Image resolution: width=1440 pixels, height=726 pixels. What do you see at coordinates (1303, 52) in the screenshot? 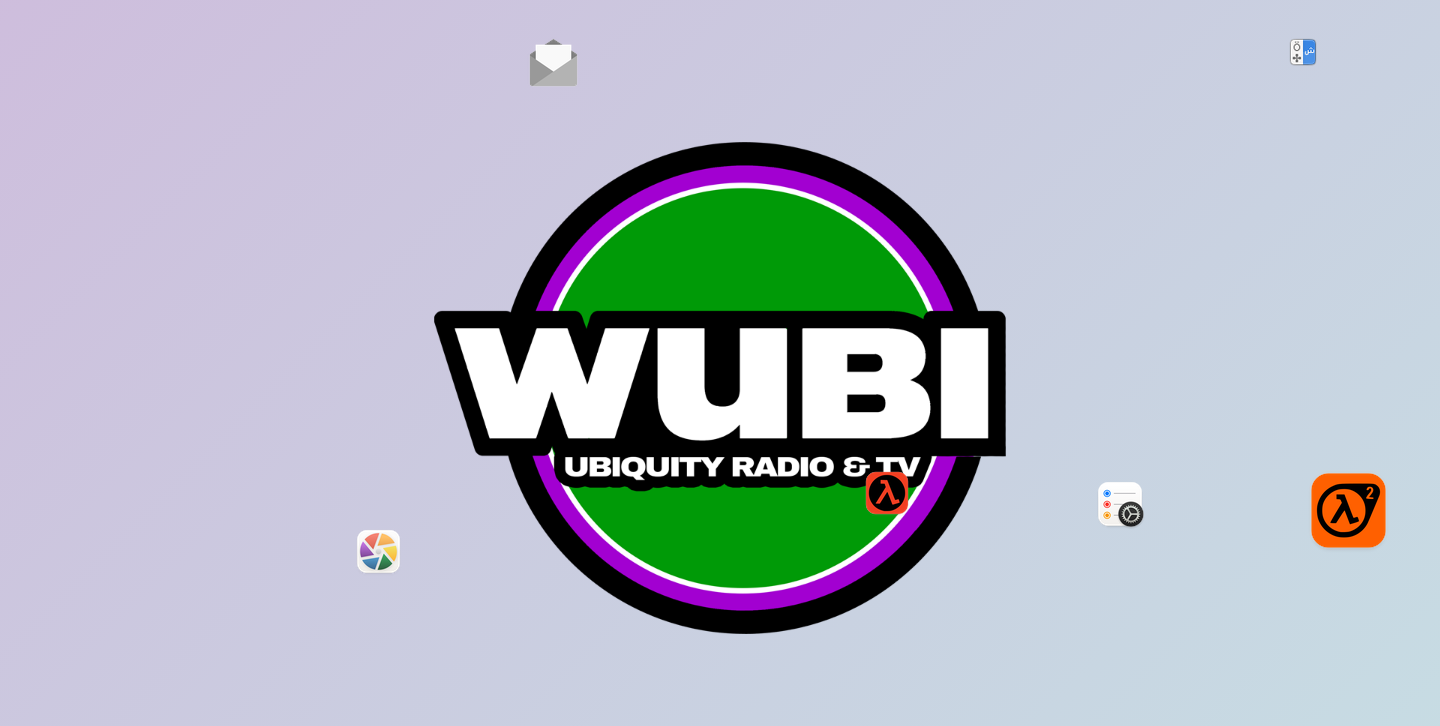
I see `open GNOME Characters app` at bounding box center [1303, 52].